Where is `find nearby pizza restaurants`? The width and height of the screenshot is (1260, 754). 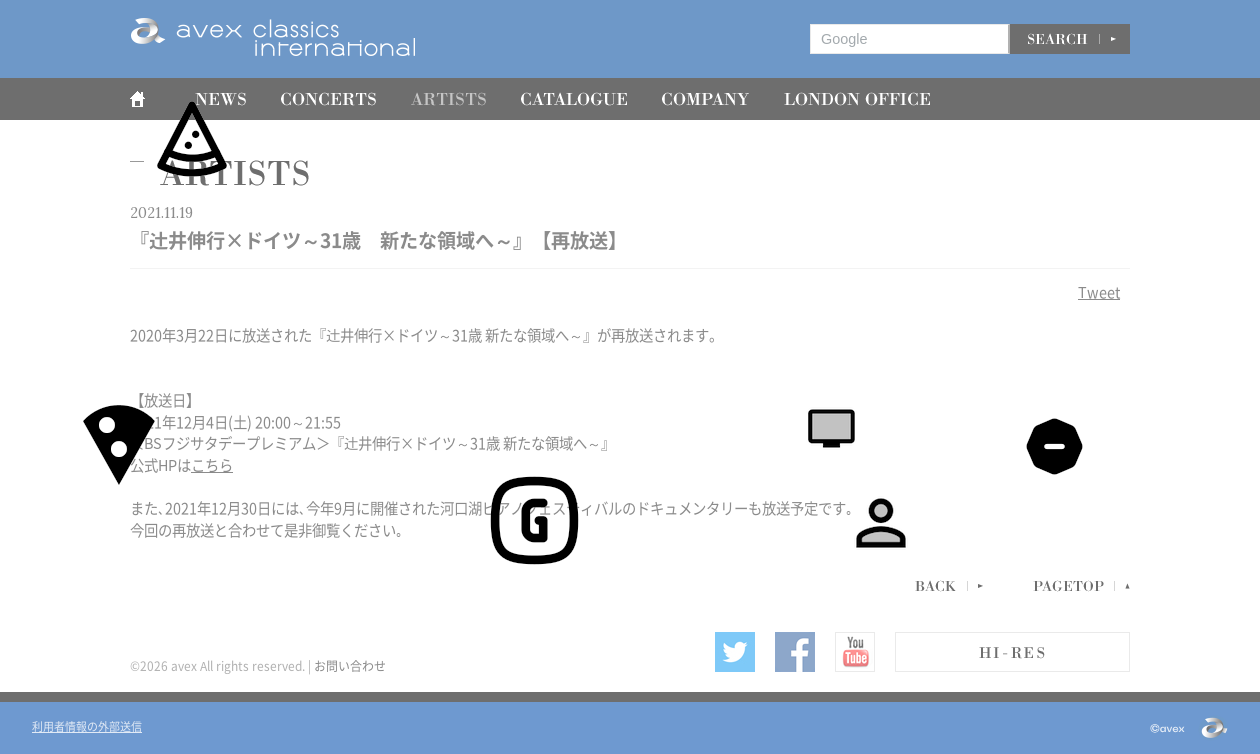
find nearby pizza restaurants is located at coordinates (119, 445).